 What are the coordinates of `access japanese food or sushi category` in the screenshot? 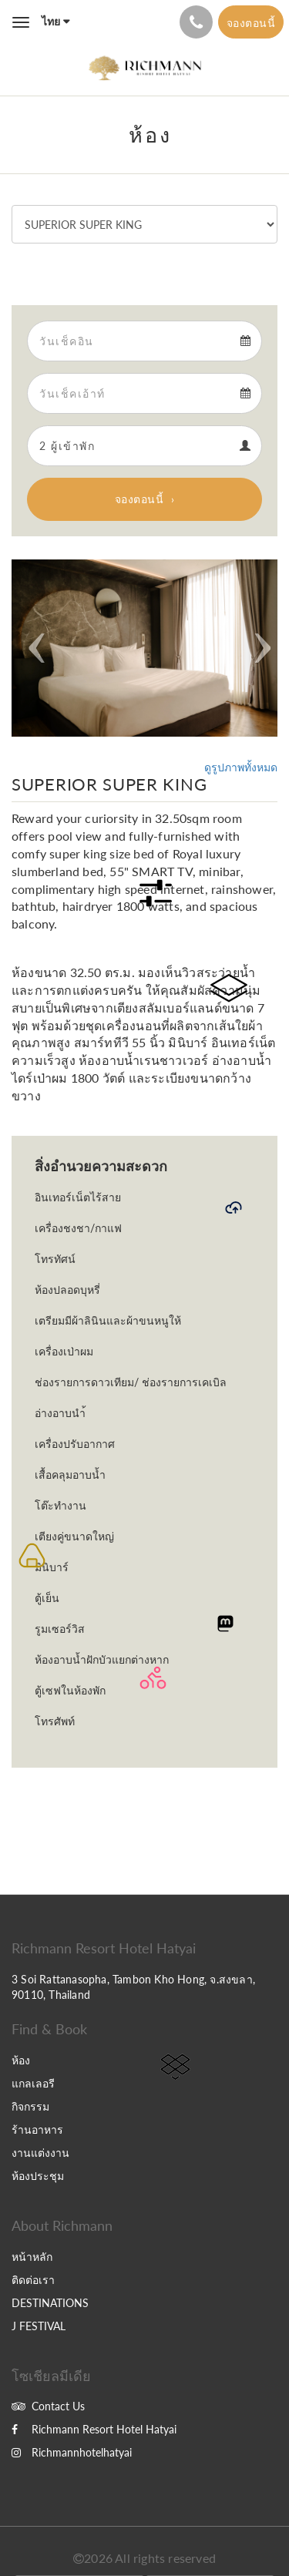 It's located at (32, 1555).